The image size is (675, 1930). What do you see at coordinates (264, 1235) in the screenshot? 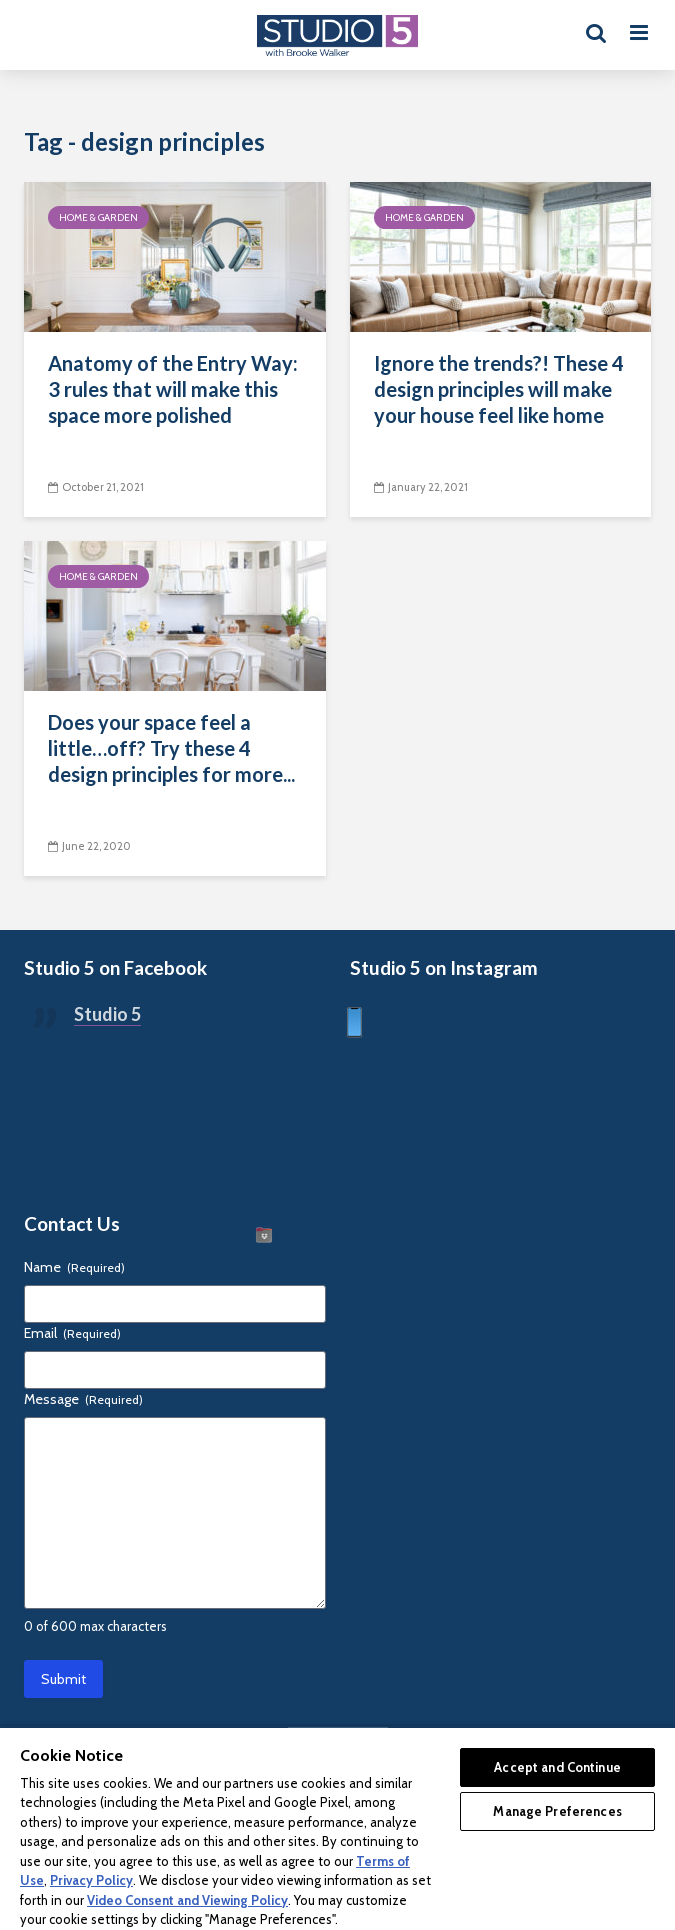
I see `open dropbox synced folder` at bounding box center [264, 1235].